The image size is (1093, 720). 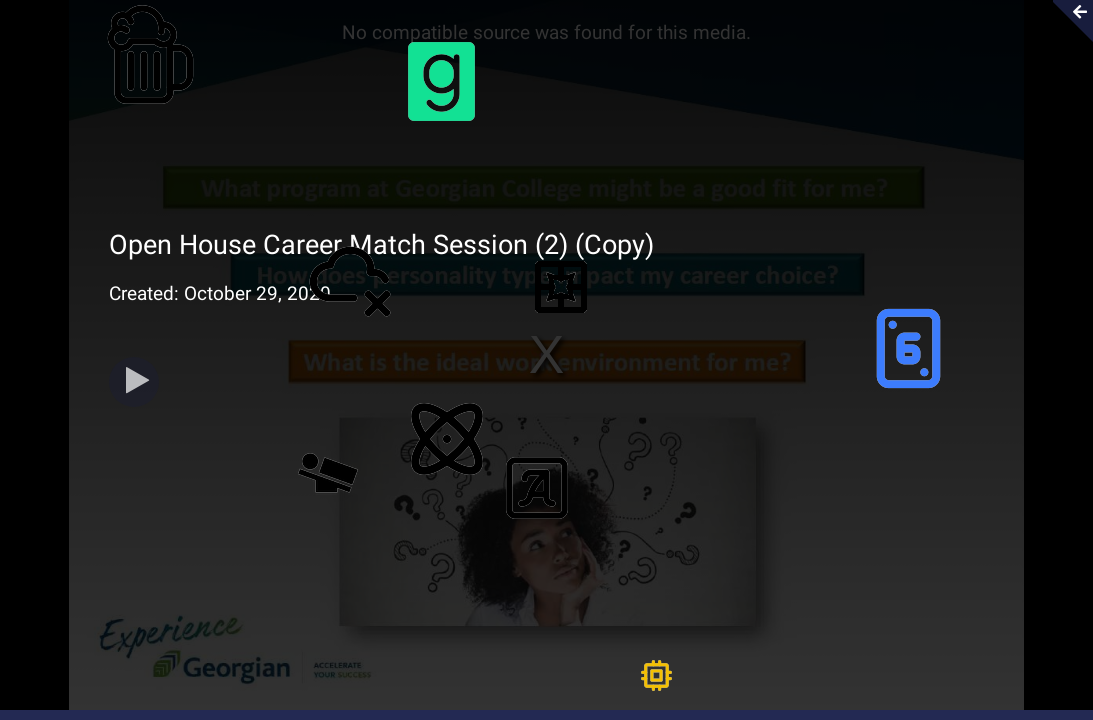 What do you see at coordinates (350, 276) in the screenshot?
I see `disconnect from cloud storage` at bounding box center [350, 276].